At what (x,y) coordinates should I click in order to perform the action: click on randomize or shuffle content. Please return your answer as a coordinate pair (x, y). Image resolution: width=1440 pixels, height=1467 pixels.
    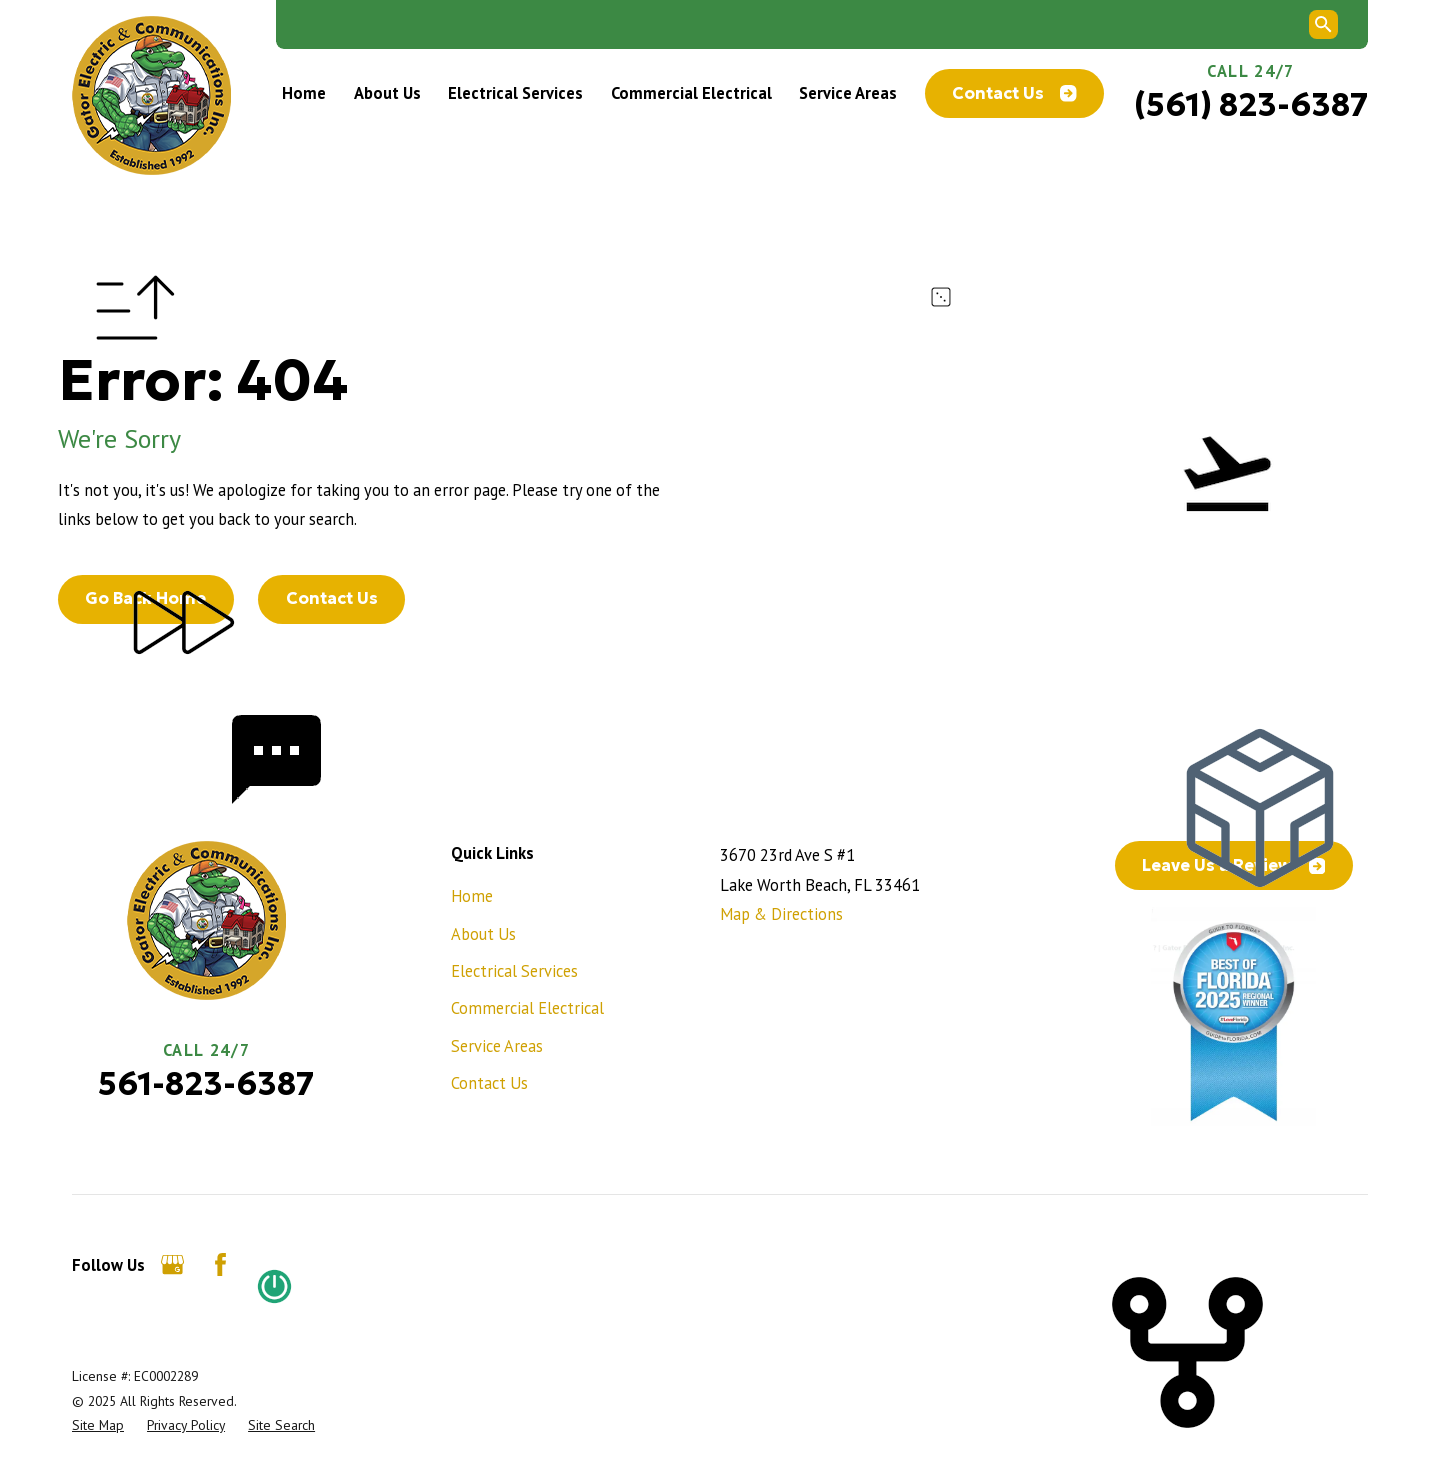
    Looking at the image, I should click on (941, 297).